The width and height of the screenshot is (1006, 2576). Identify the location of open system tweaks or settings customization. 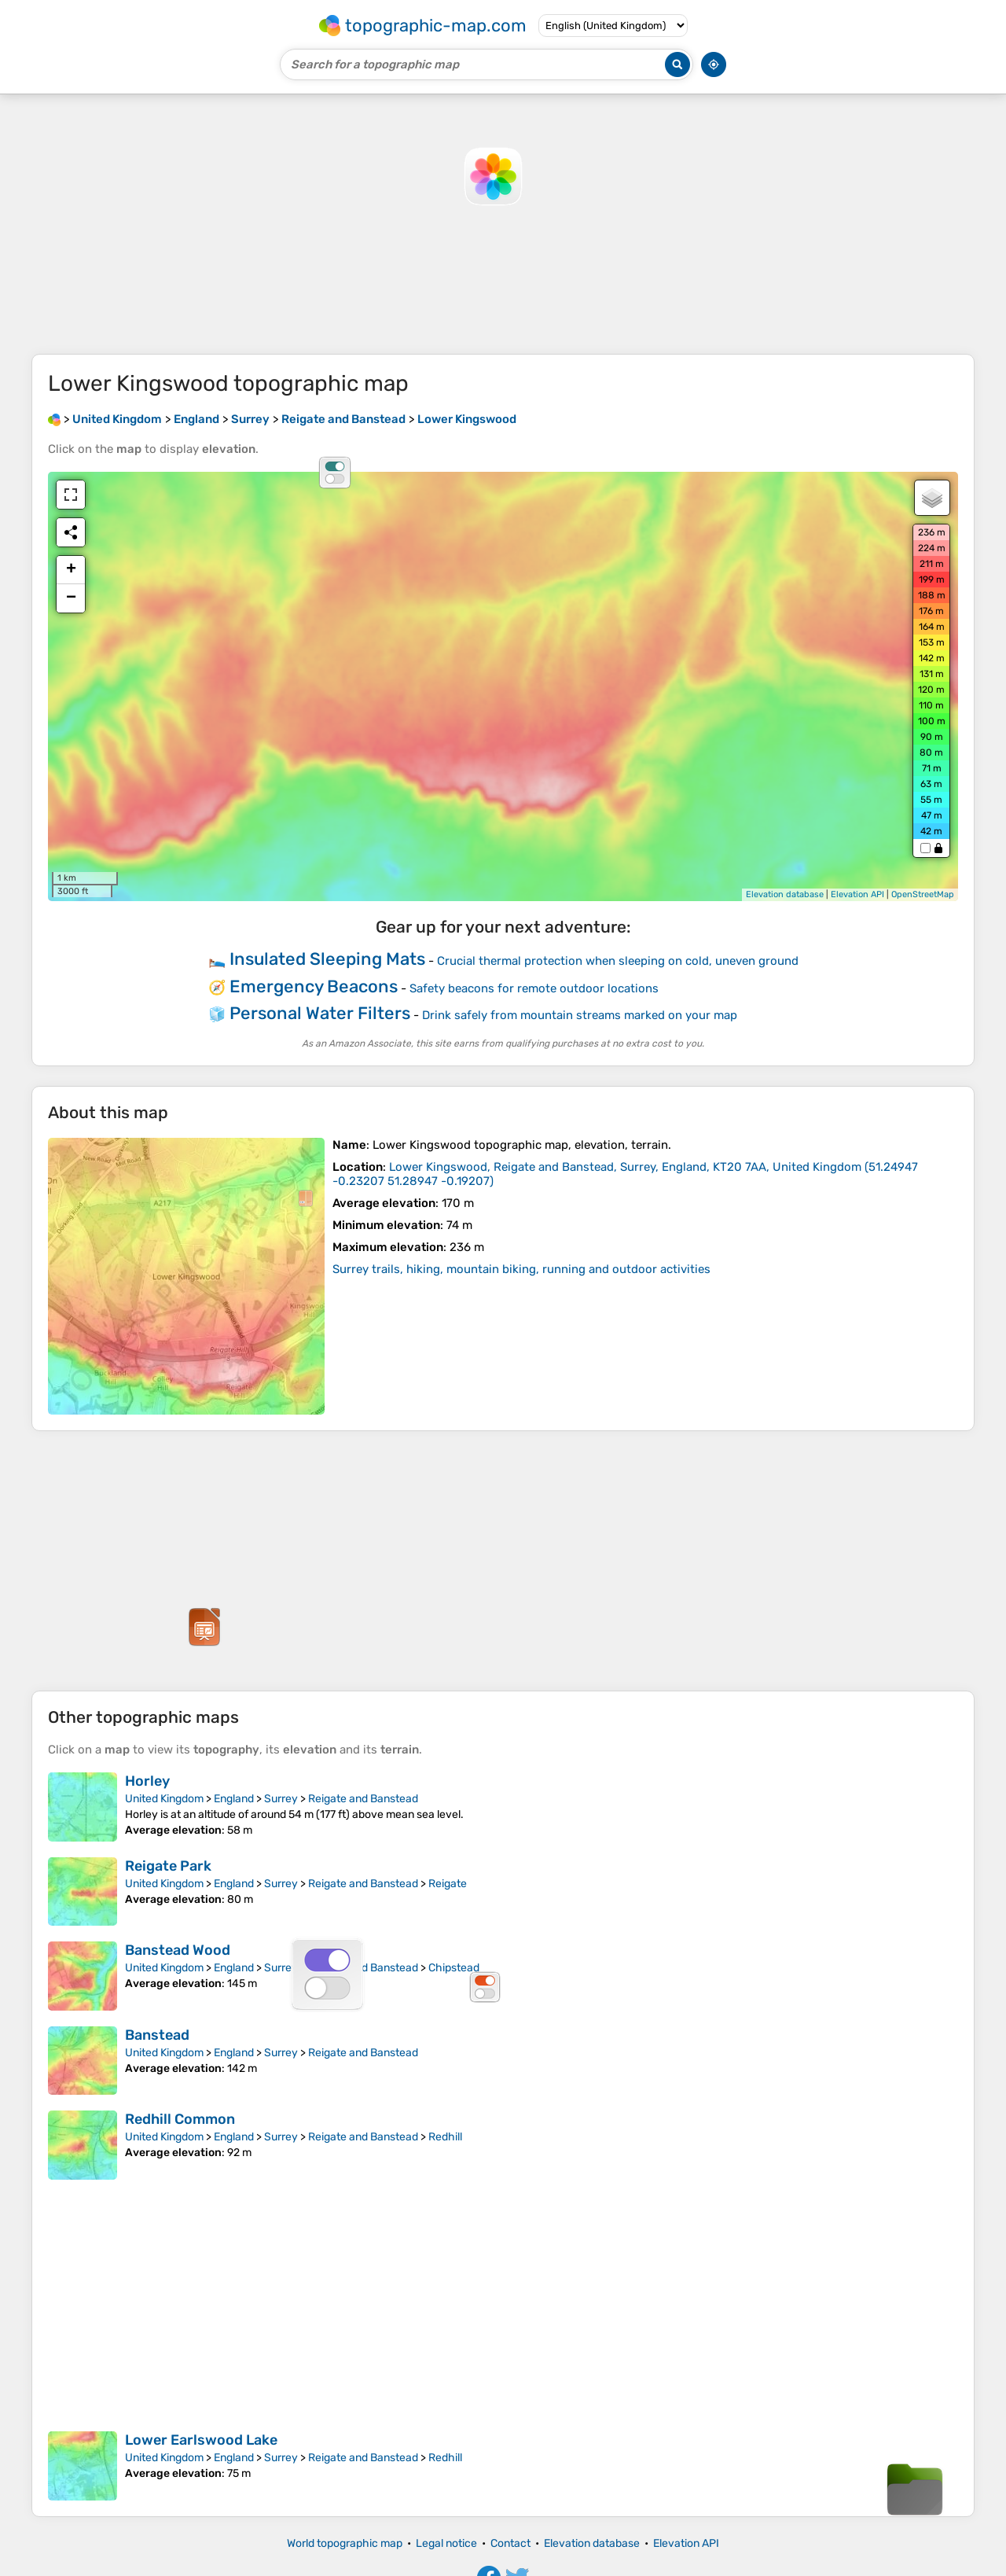
(485, 1987).